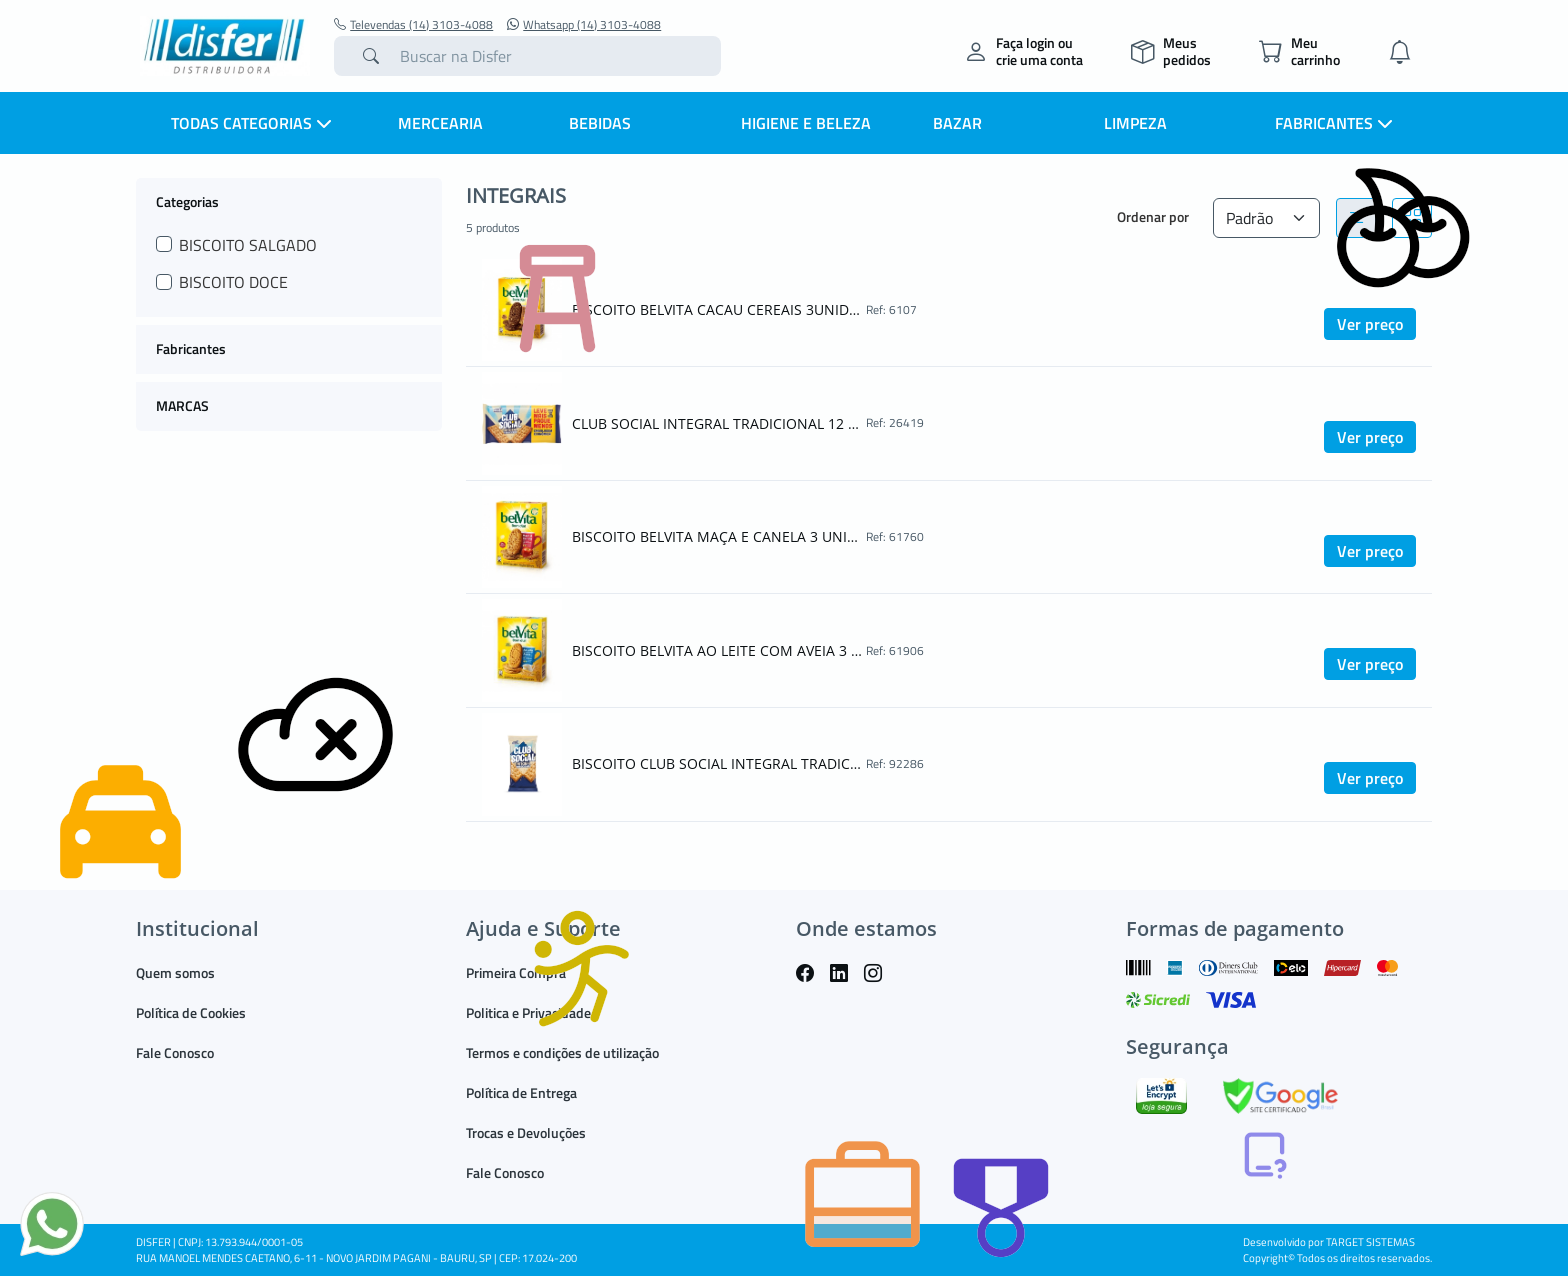 The height and width of the screenshot is (1276, 1568). Describe the element at coordinates (1401, 228) in the screenshot. I see `indicates fruit or produce category` at that location.